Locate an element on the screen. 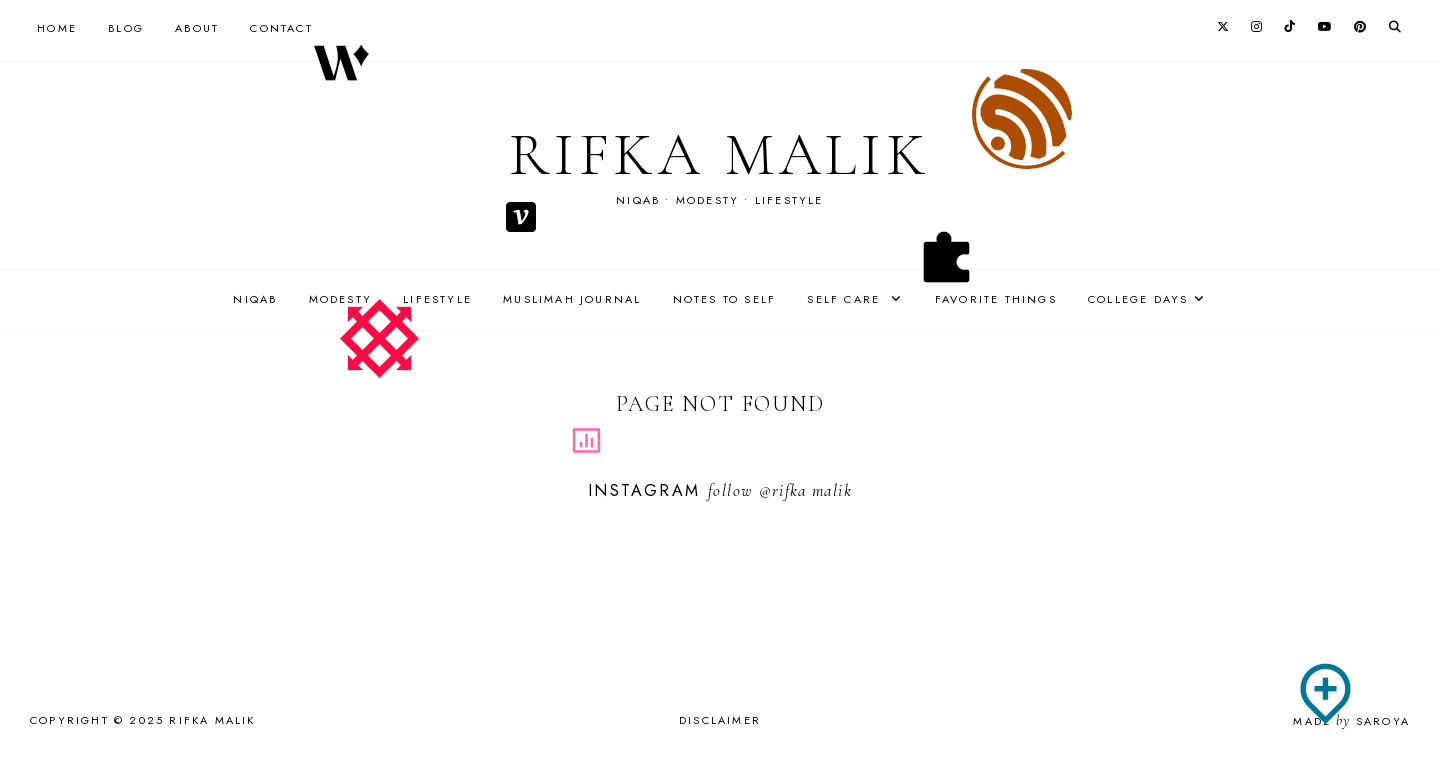 This screenshot has width=1440, height=760. espressif systems company logo is located at coordinates (1022, 119).